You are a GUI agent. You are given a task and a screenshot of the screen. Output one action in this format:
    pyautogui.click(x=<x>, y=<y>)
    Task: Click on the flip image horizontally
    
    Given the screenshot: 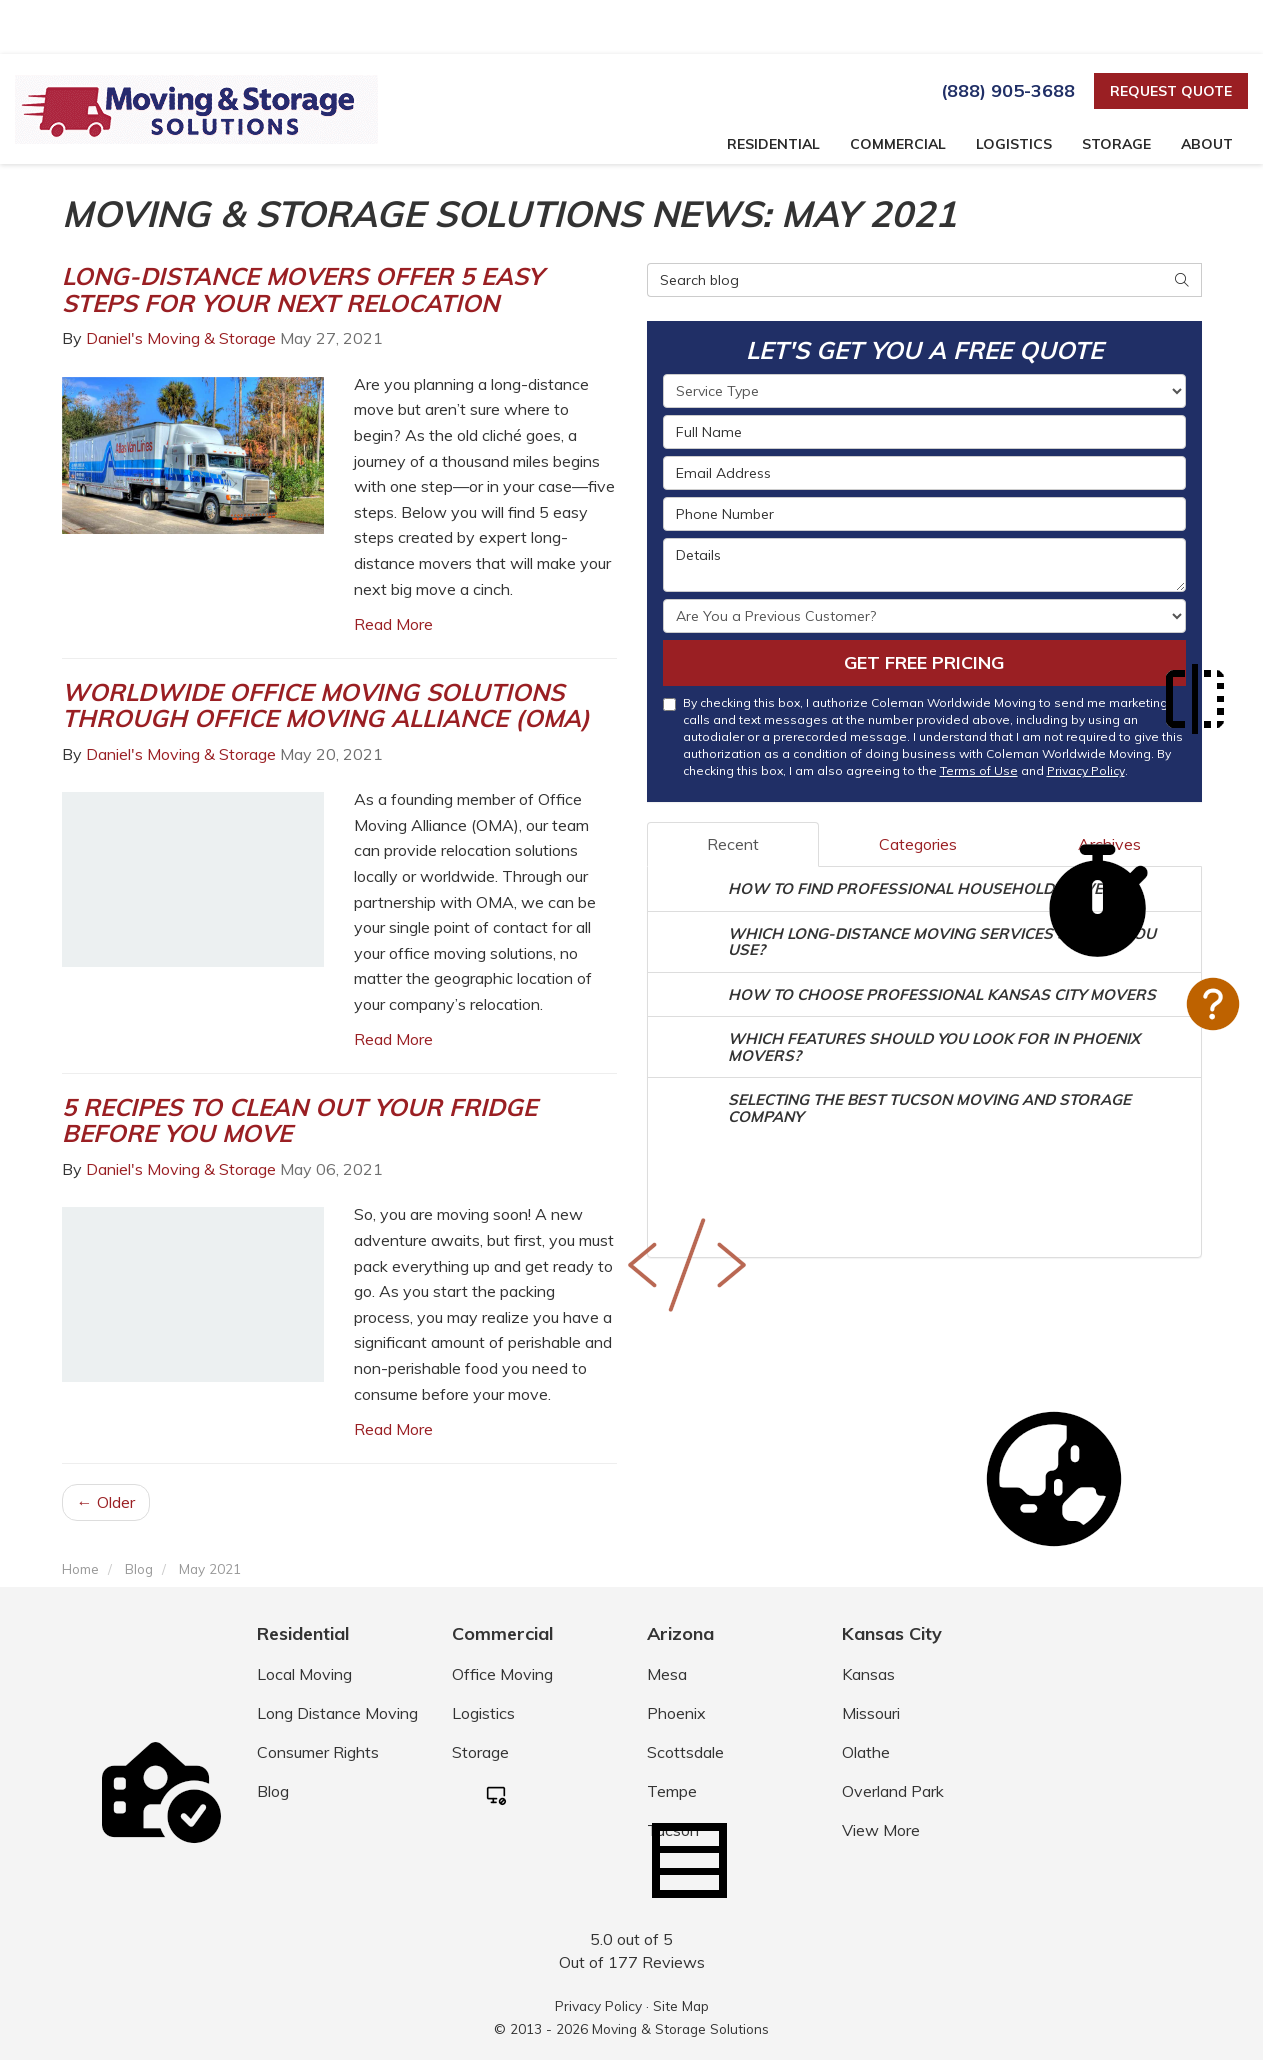 What is the action you would take?
    pyautogui.click(x=1195, y=699)
    